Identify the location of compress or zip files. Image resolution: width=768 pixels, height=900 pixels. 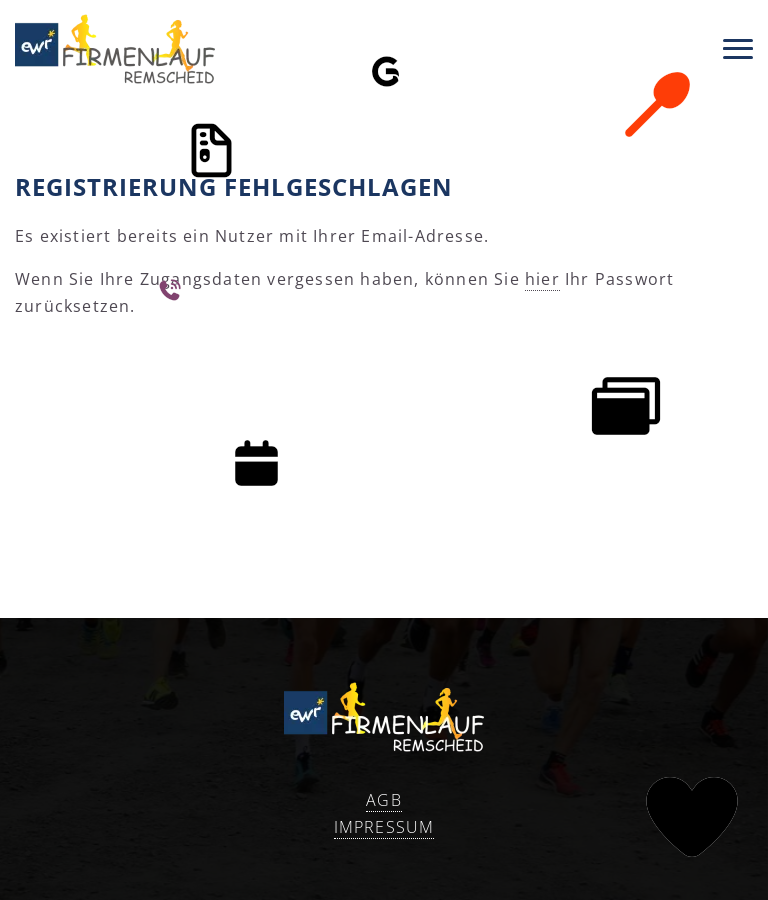
(211, 150).